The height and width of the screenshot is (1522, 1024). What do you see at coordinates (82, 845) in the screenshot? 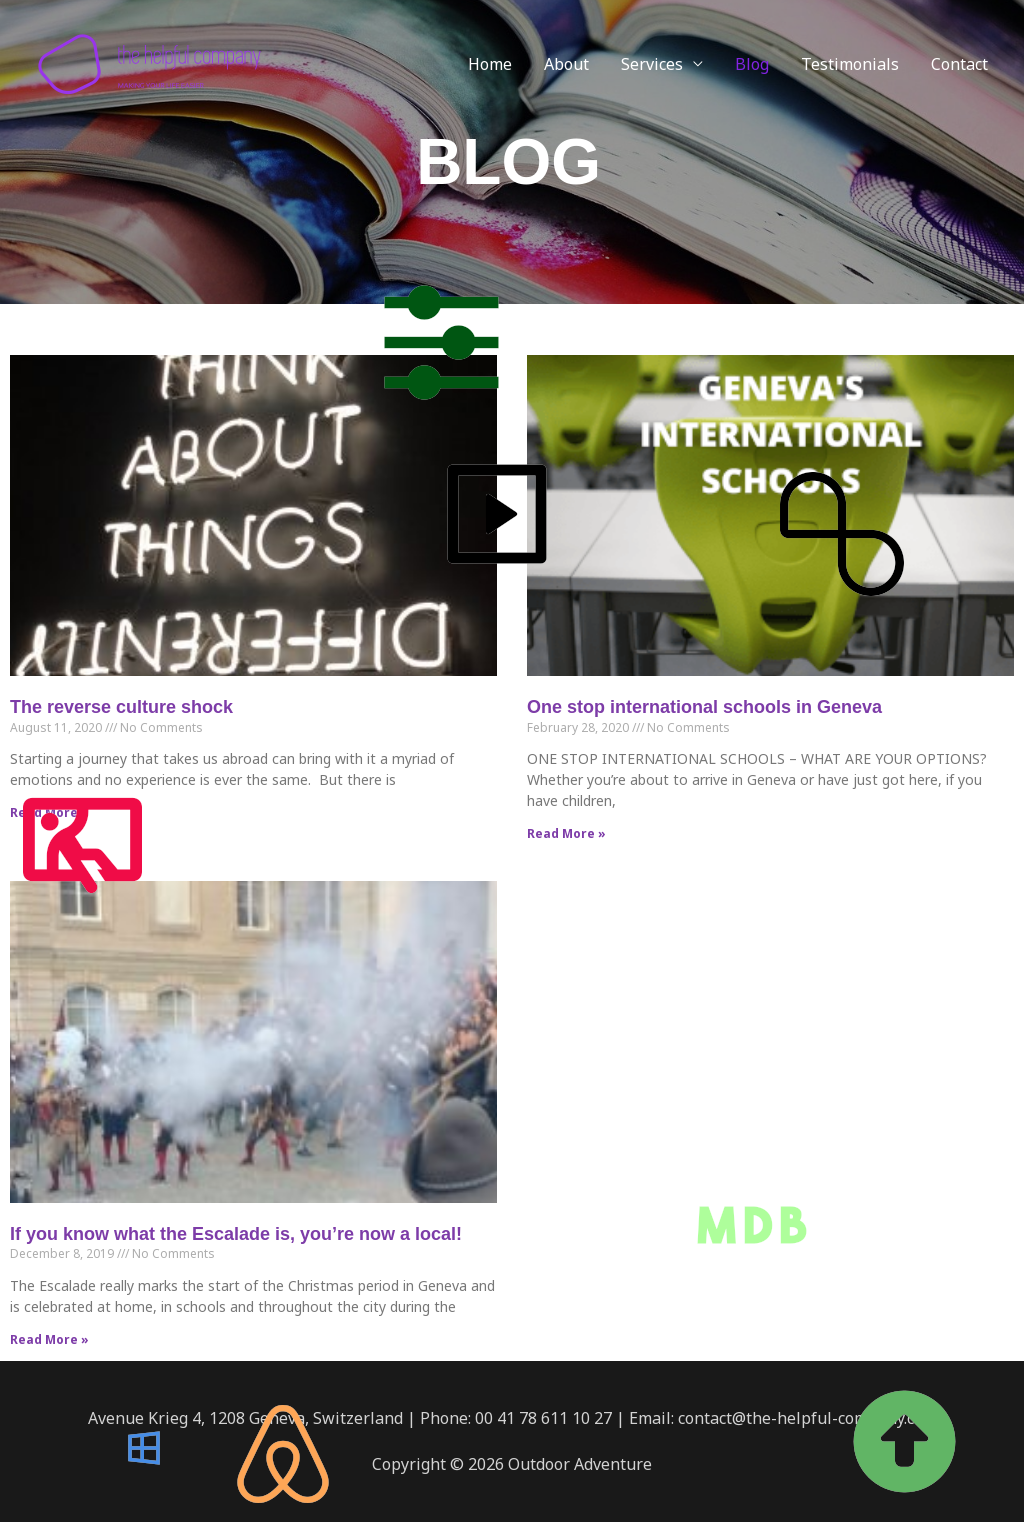
I see `emergency exit or escape route` at bounding box center [82, 845].